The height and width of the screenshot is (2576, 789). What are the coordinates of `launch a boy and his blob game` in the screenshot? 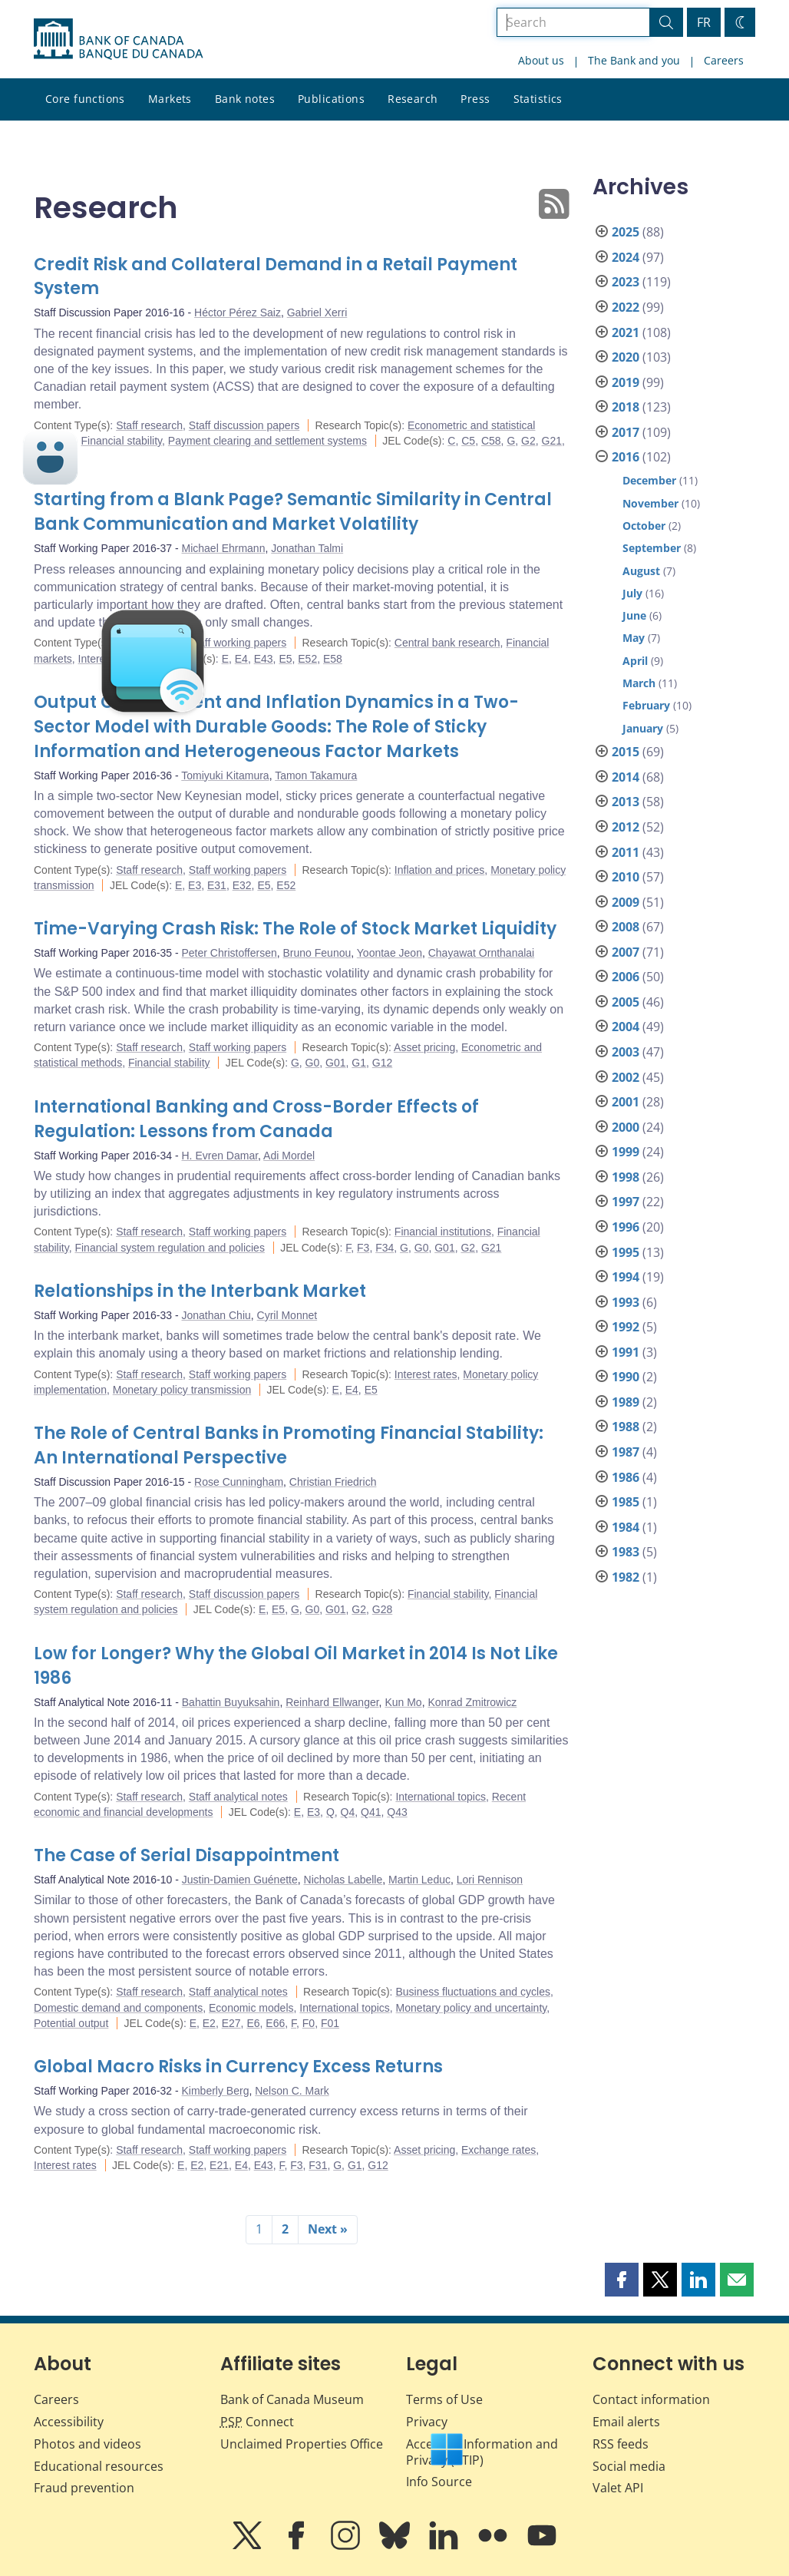 It's located at (50, 457).